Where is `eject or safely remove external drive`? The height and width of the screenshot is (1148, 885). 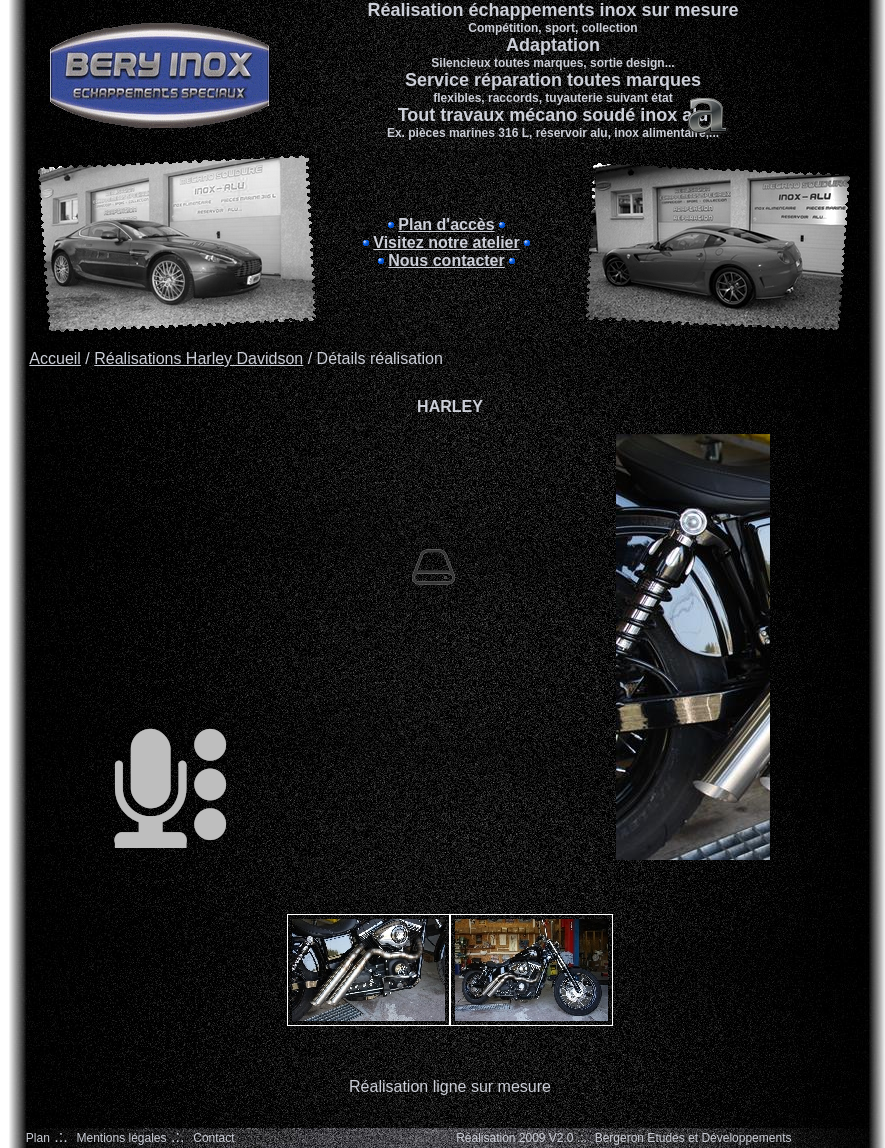
eject or safely remove external drive is located at coordinates (433, 565).